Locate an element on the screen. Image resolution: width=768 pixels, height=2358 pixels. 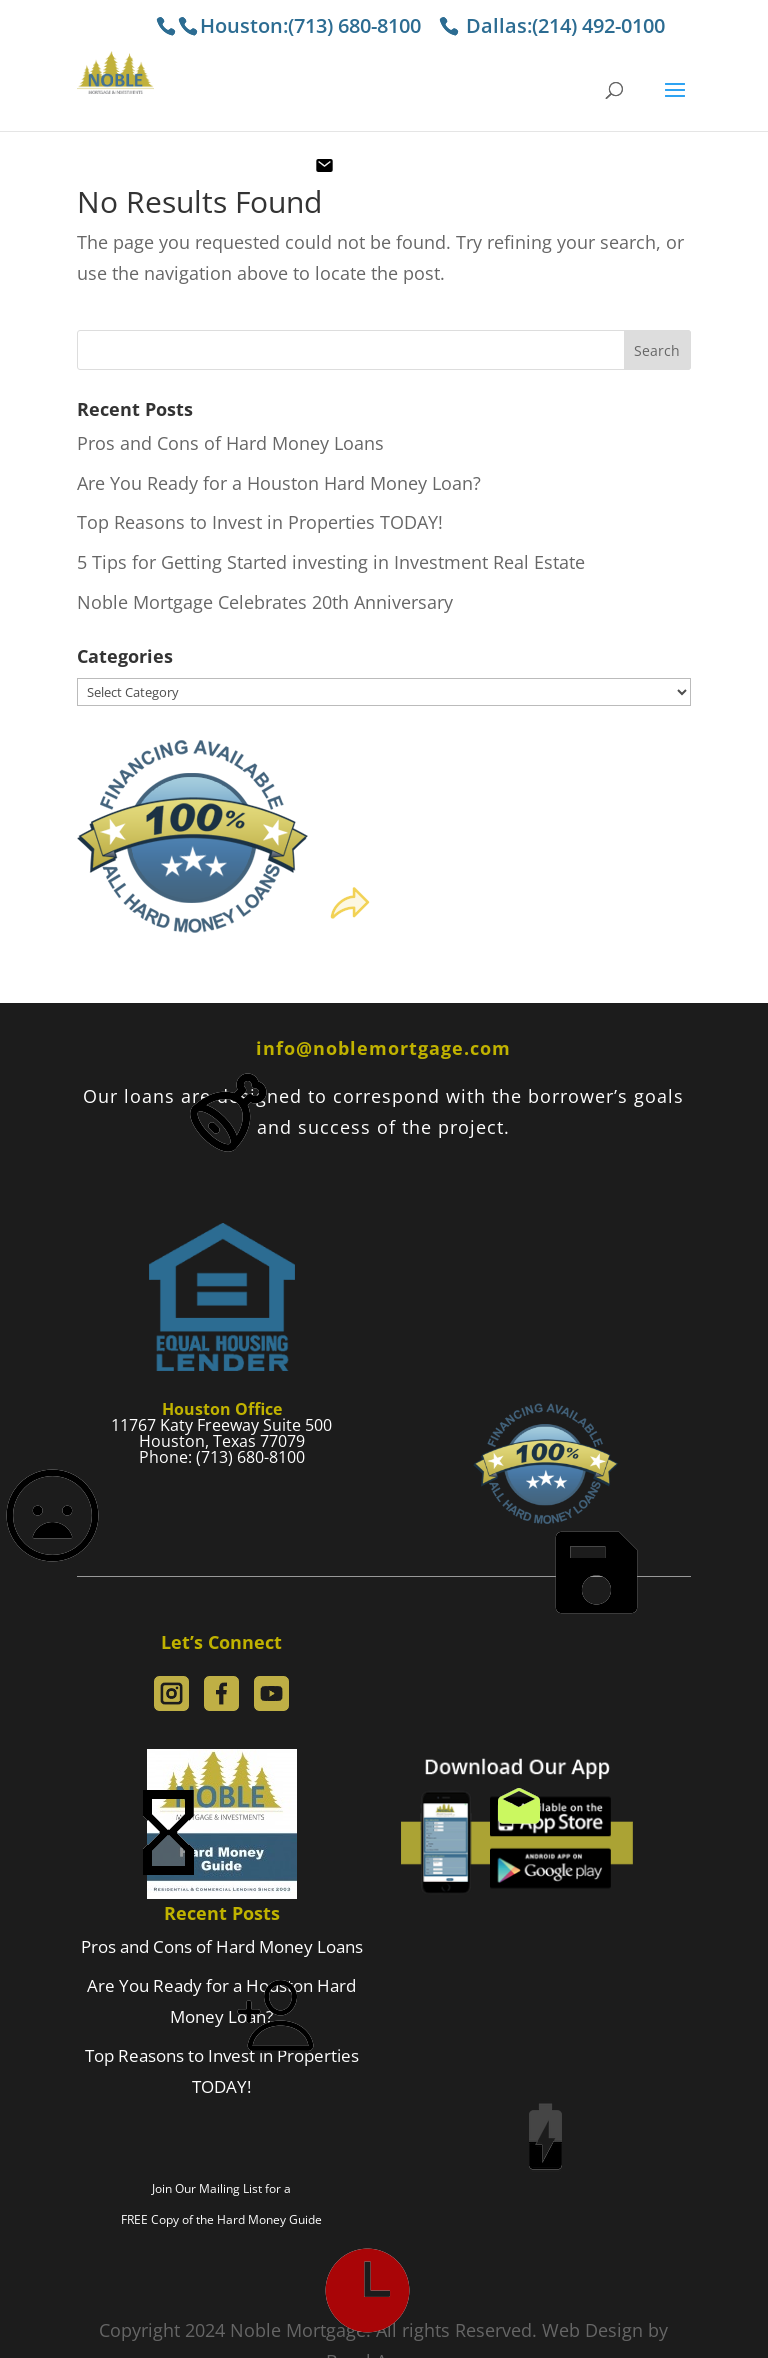
view time or clock settings is located at coordinates (367, 2290).